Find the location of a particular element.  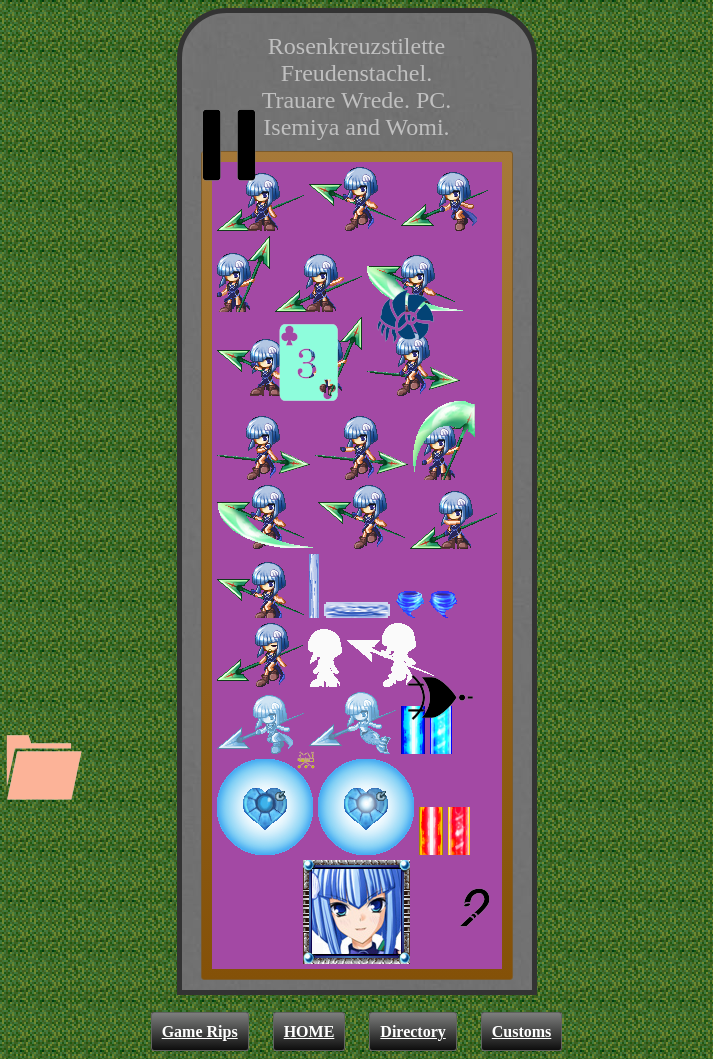

XNOR logic gate symbol in circuit design tool is located at coordinates (440, 697).